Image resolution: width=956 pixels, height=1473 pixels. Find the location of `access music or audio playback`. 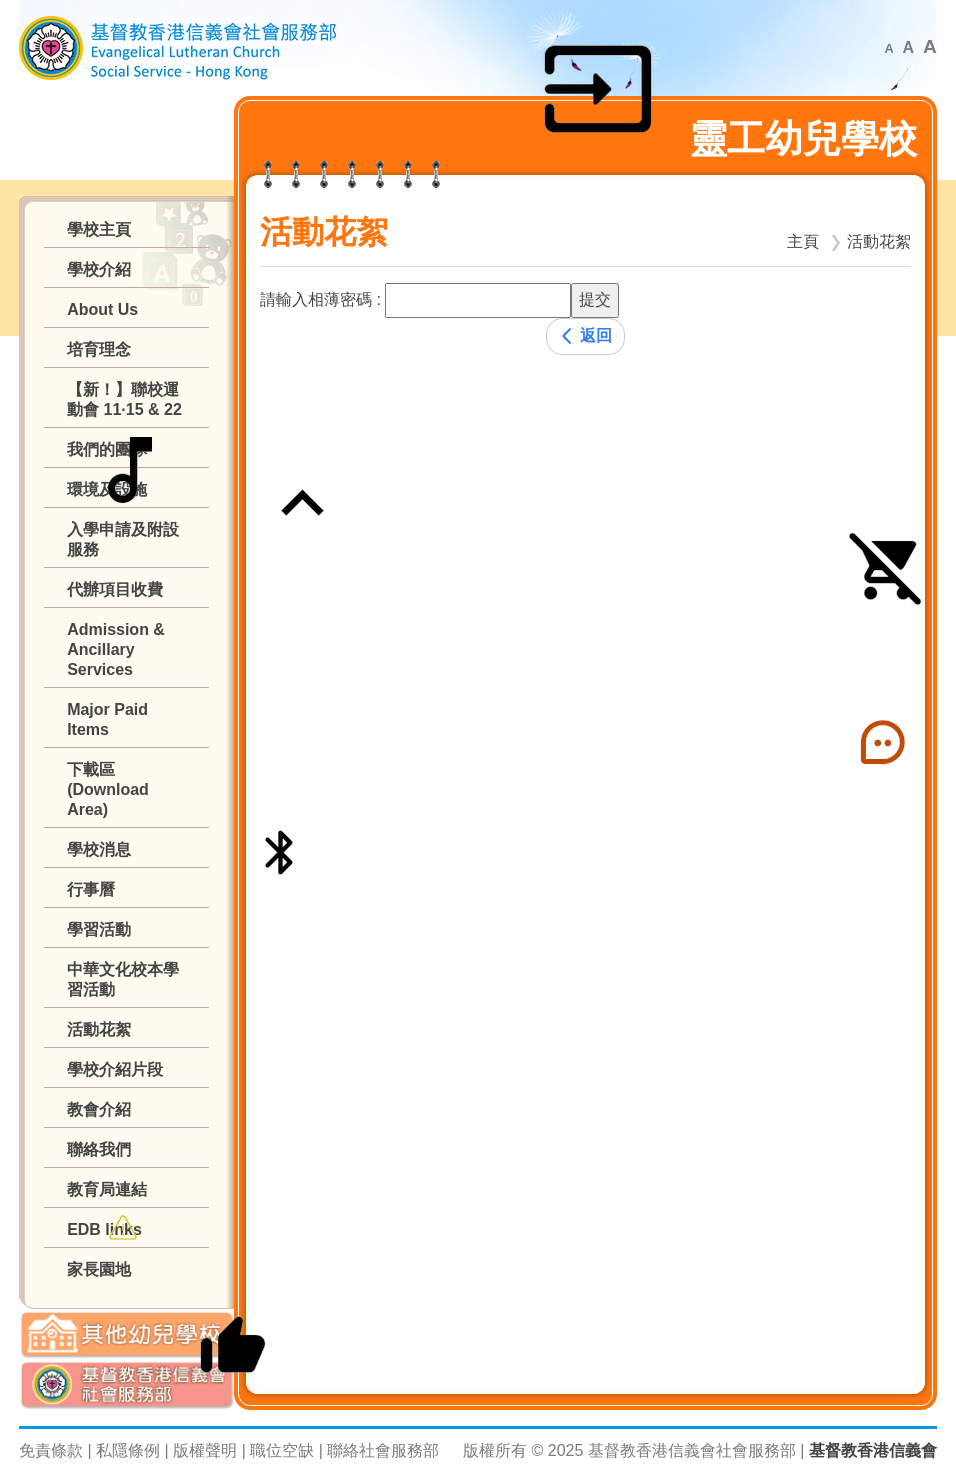

access music or audio playback is located at coordinates (130, 470).